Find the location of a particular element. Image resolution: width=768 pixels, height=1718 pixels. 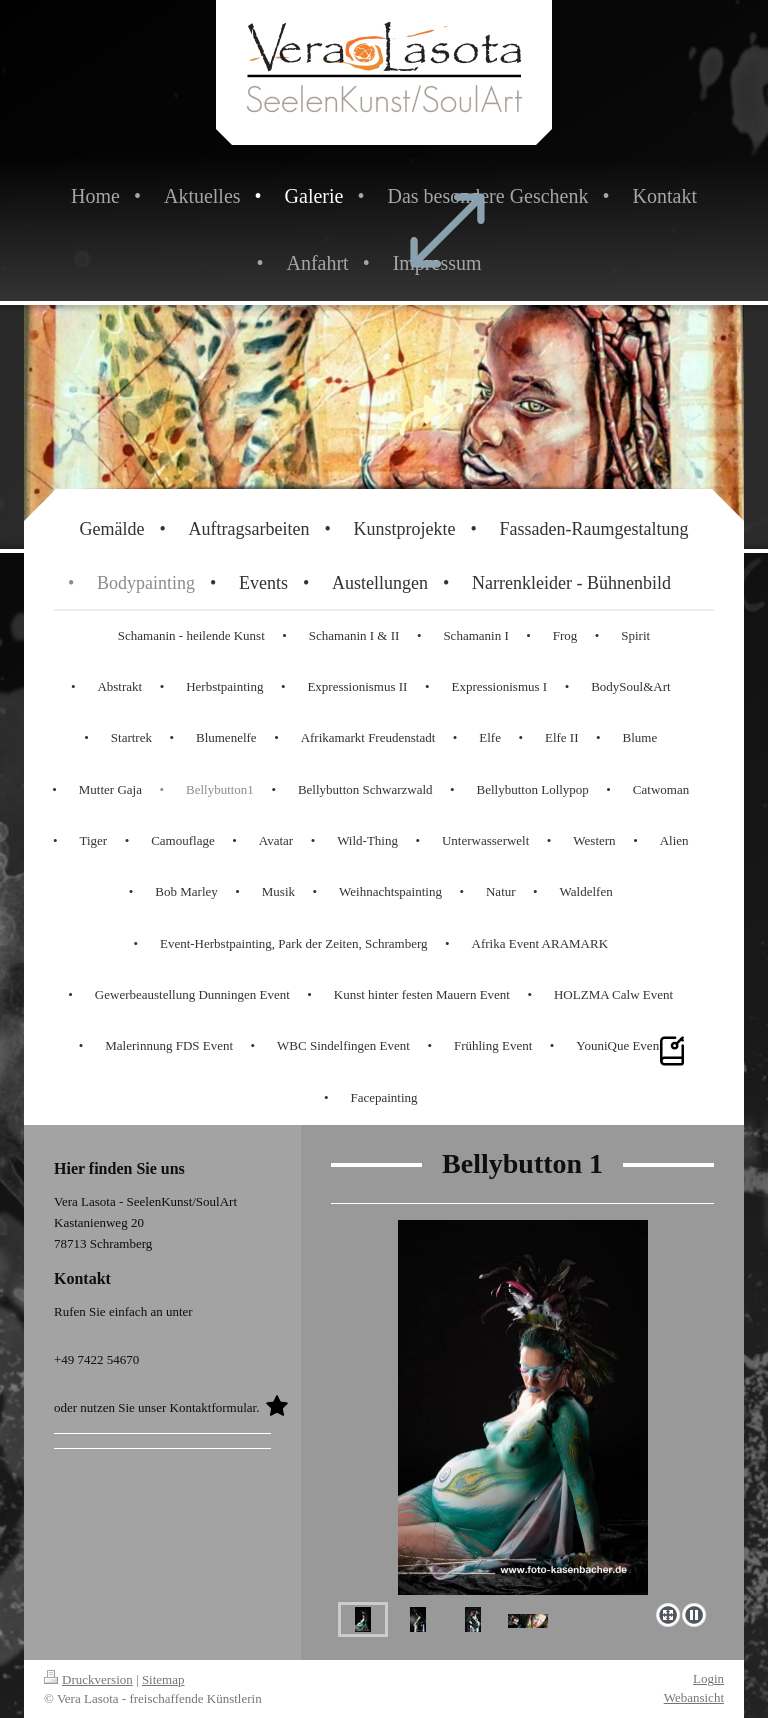

forward or share content to multiple recipients is located at coordinates (426, 415).